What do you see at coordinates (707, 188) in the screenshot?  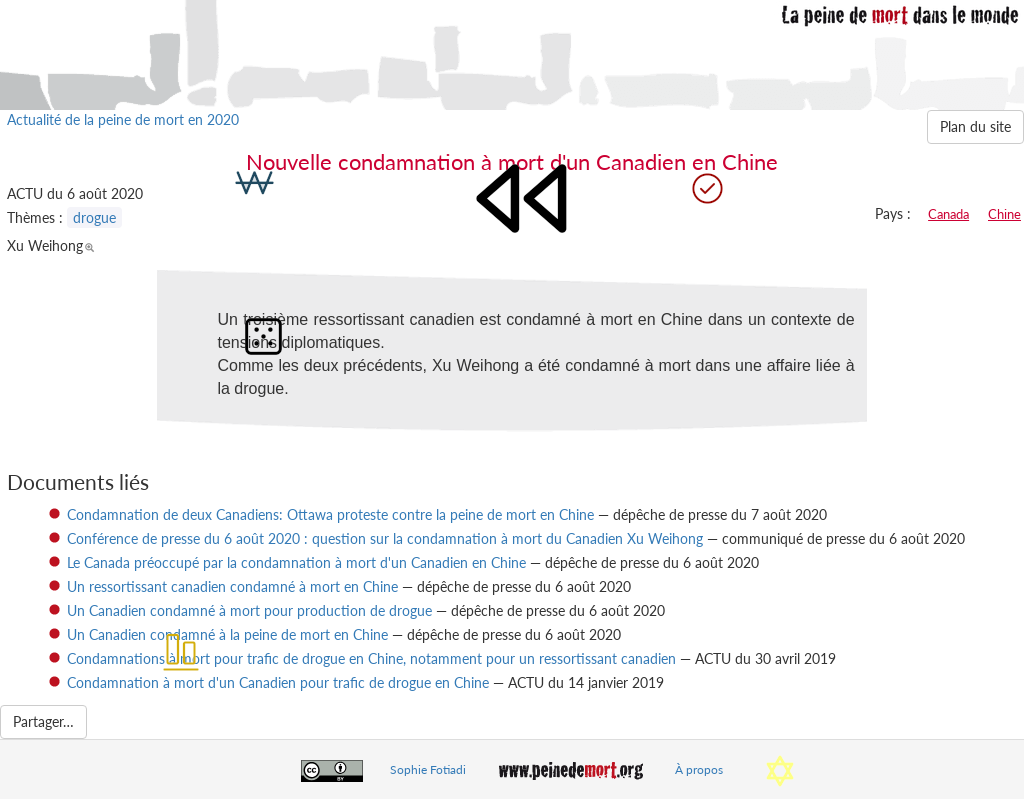 I see `indicates successful completion of an action` at bounding box center [707, 188].